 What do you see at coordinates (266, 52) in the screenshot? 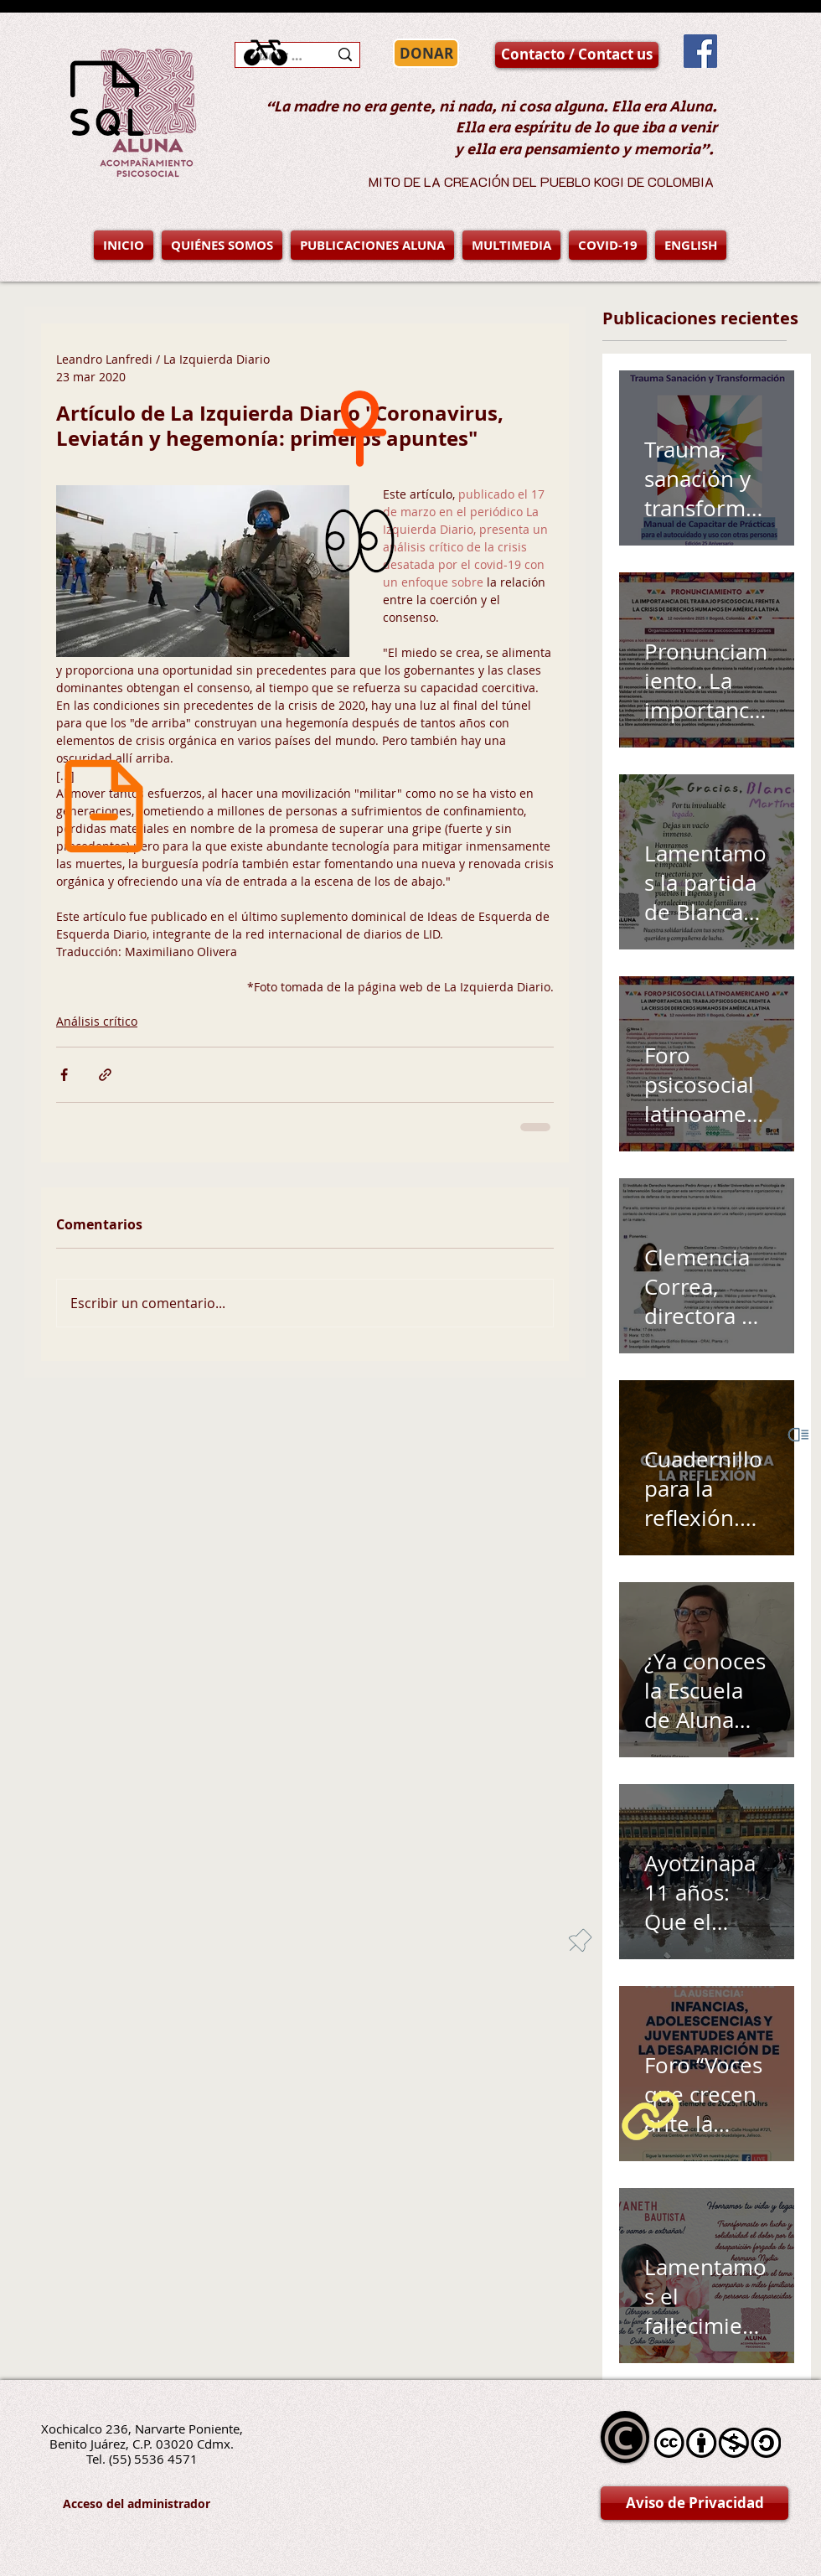
I see `select bicycle as transportation mode` at bounding box center [266, 52].